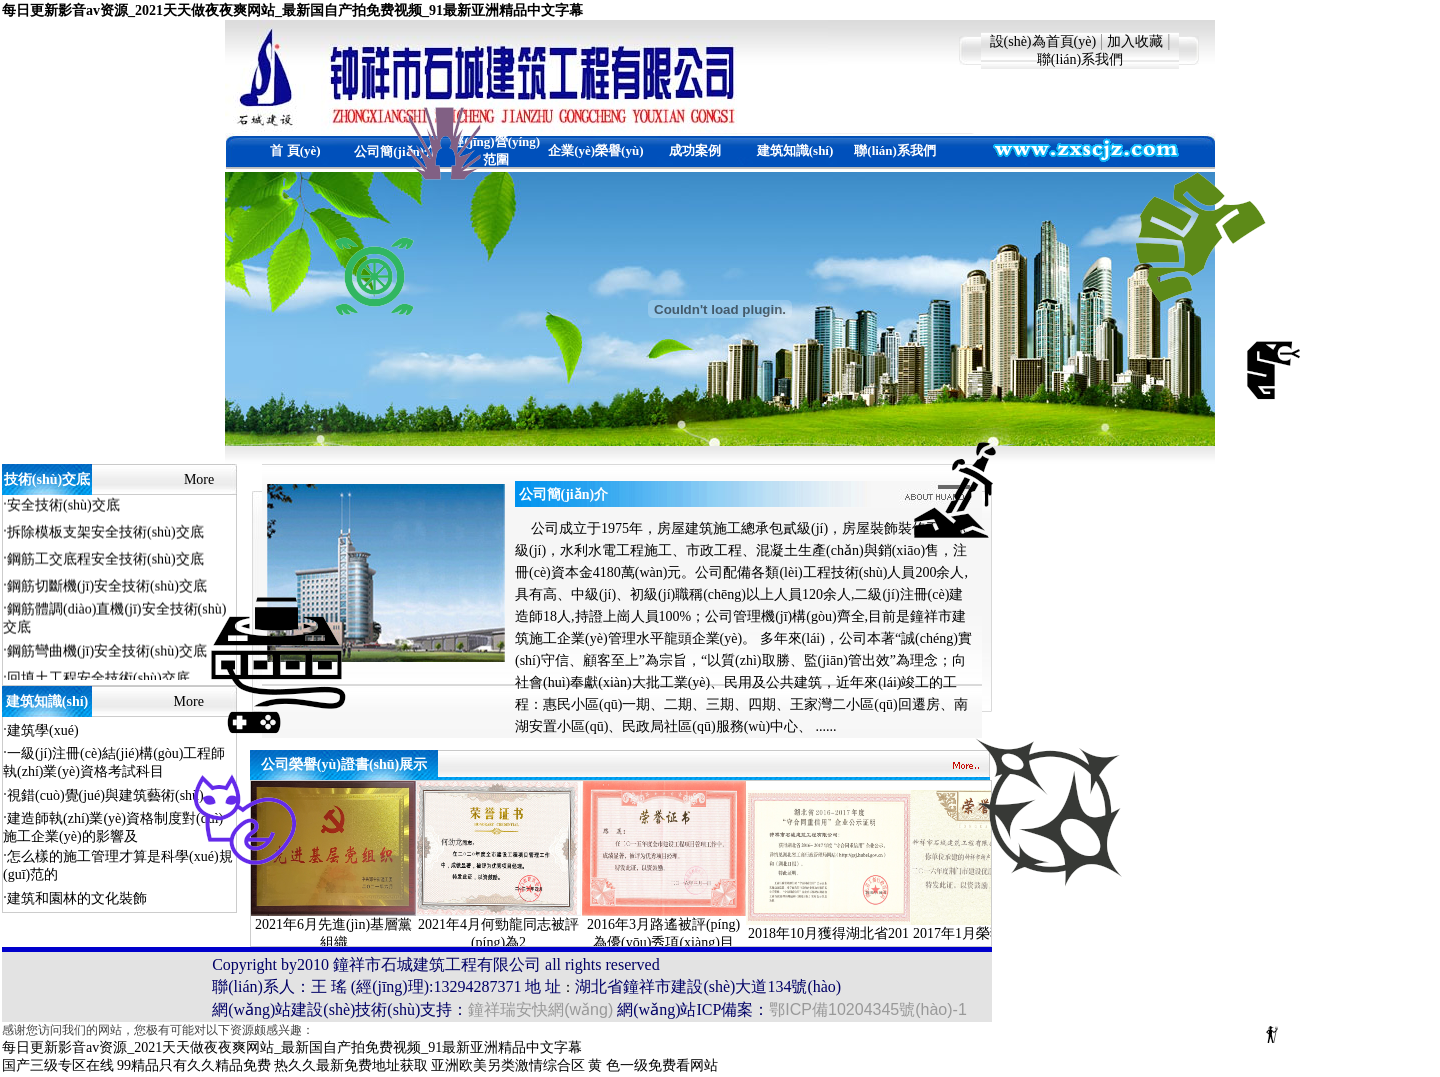 The width and height of the screenshot is (1440, 1077). What do you see at coordinates (1049, 810) in the screenshot?
I see `indicates magic or spell activation` at bounding box center [1049, 810].